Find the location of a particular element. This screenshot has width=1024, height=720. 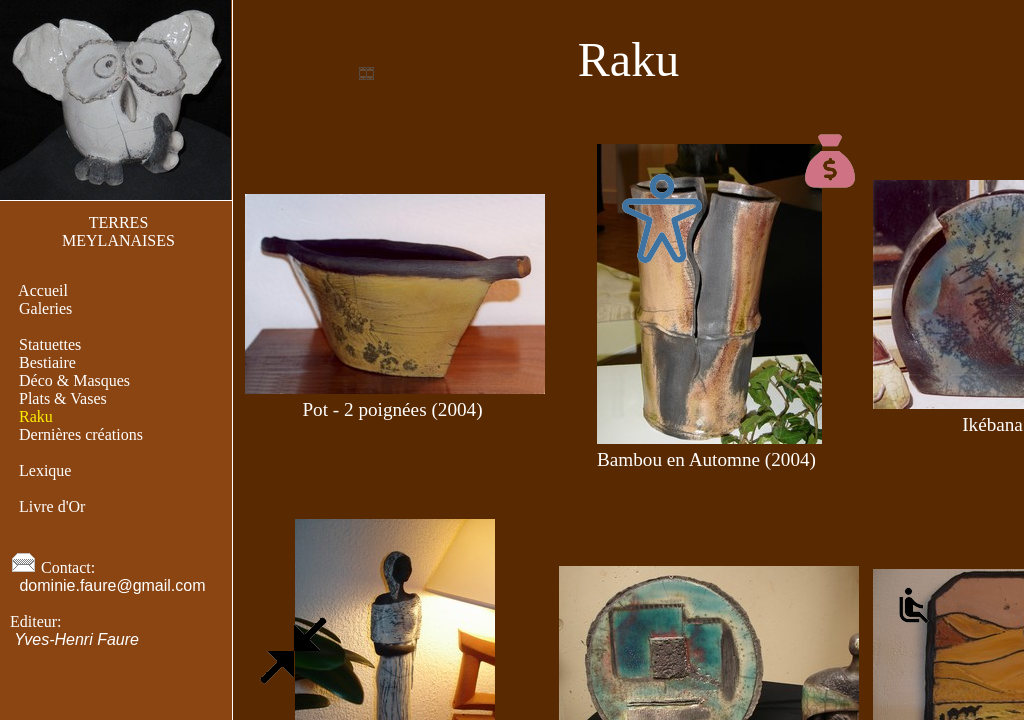

accessibility settings or features is located at coordinates (662, 220).